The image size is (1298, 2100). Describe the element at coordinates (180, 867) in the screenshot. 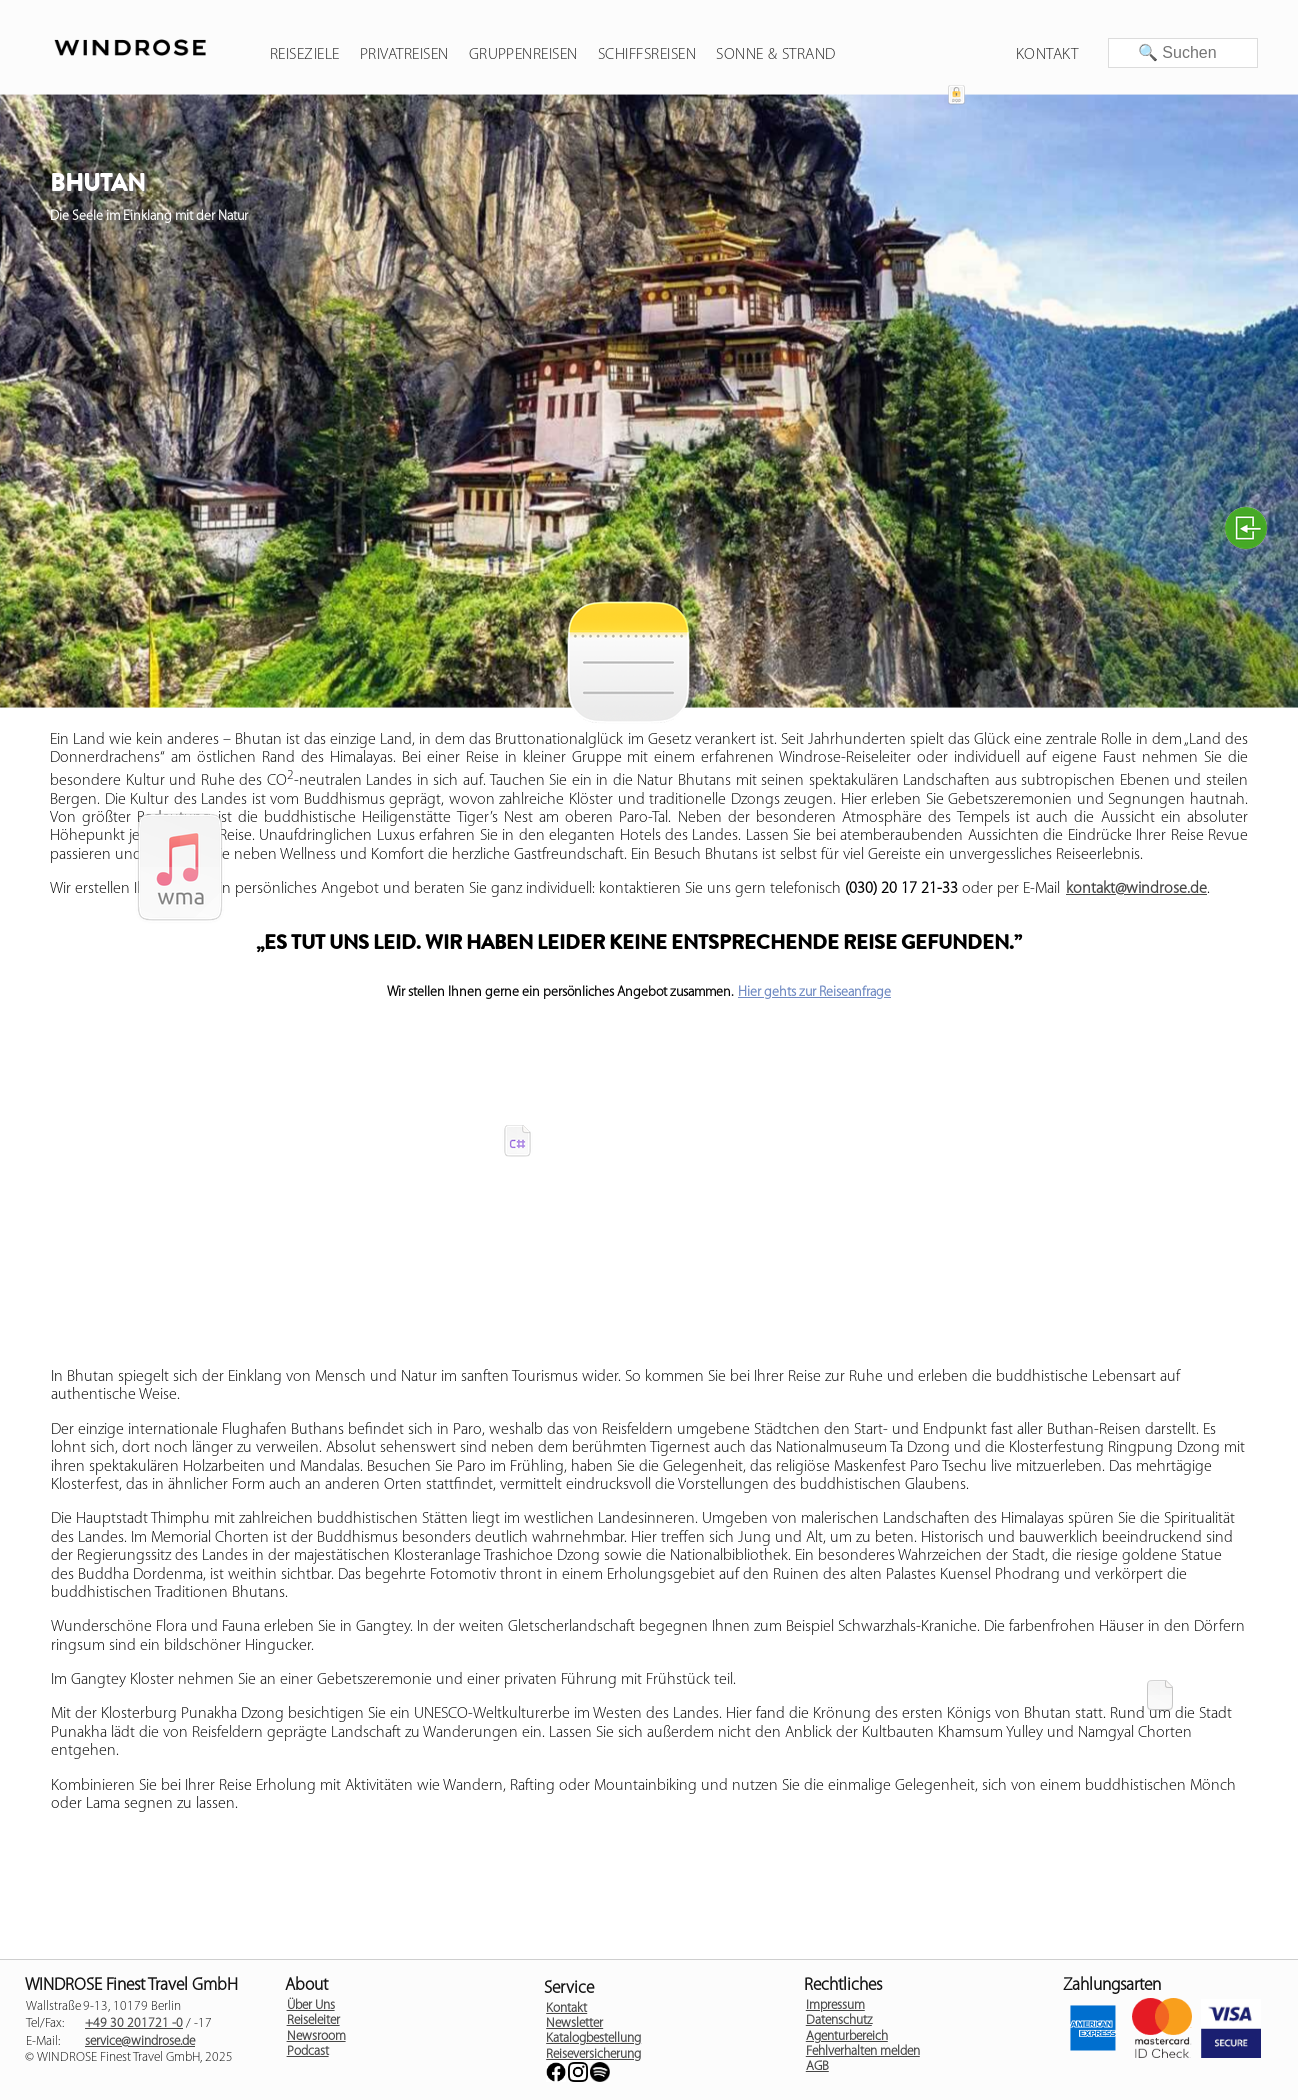

I see `a windows media audio file` at that location.